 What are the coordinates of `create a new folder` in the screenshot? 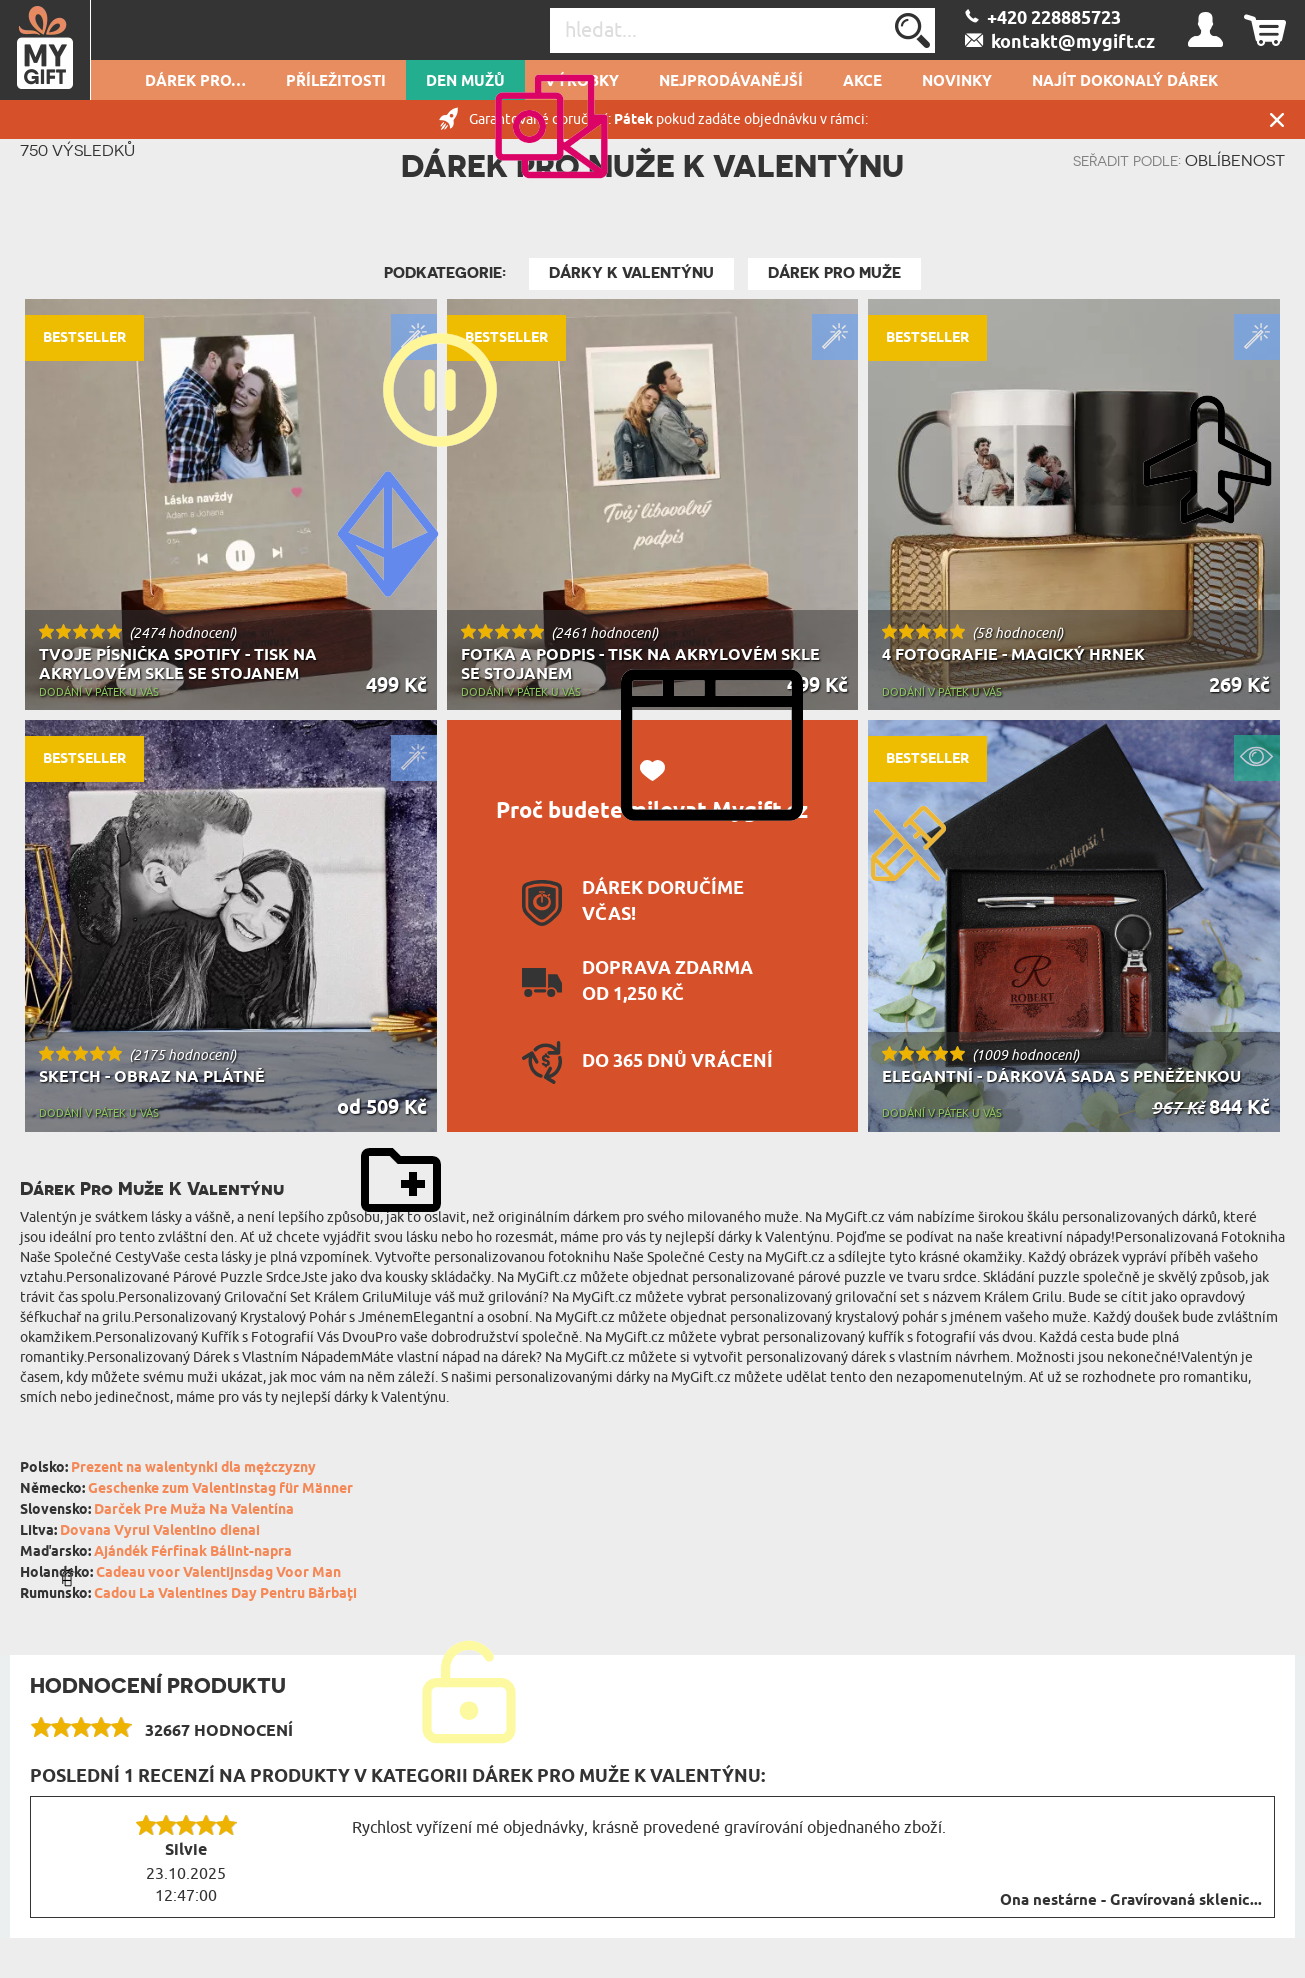 It's located at (401, 1180).